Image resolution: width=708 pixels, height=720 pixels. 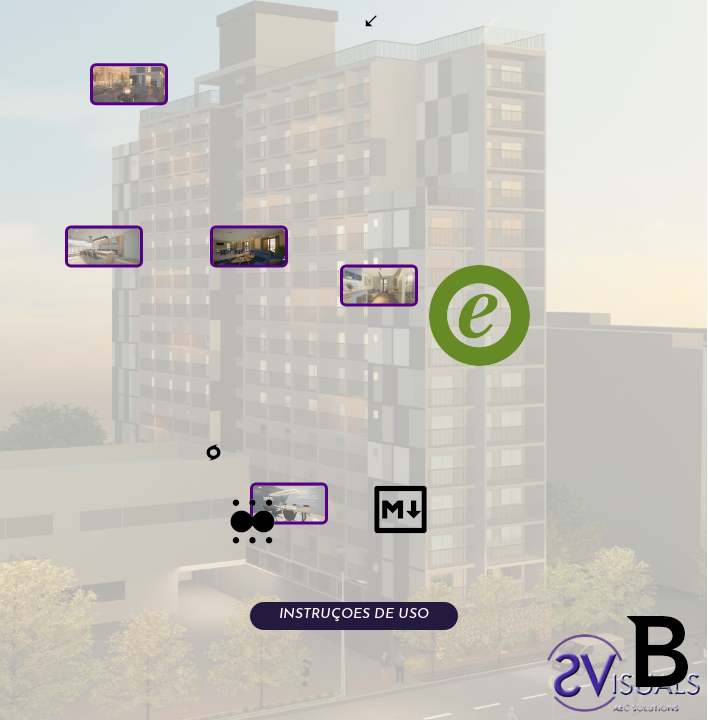 What do you see at coordinates (252, 521) in the screenshot?
I see `indicates hazy or foggy weather conditions` at bounding box center [252, 521].